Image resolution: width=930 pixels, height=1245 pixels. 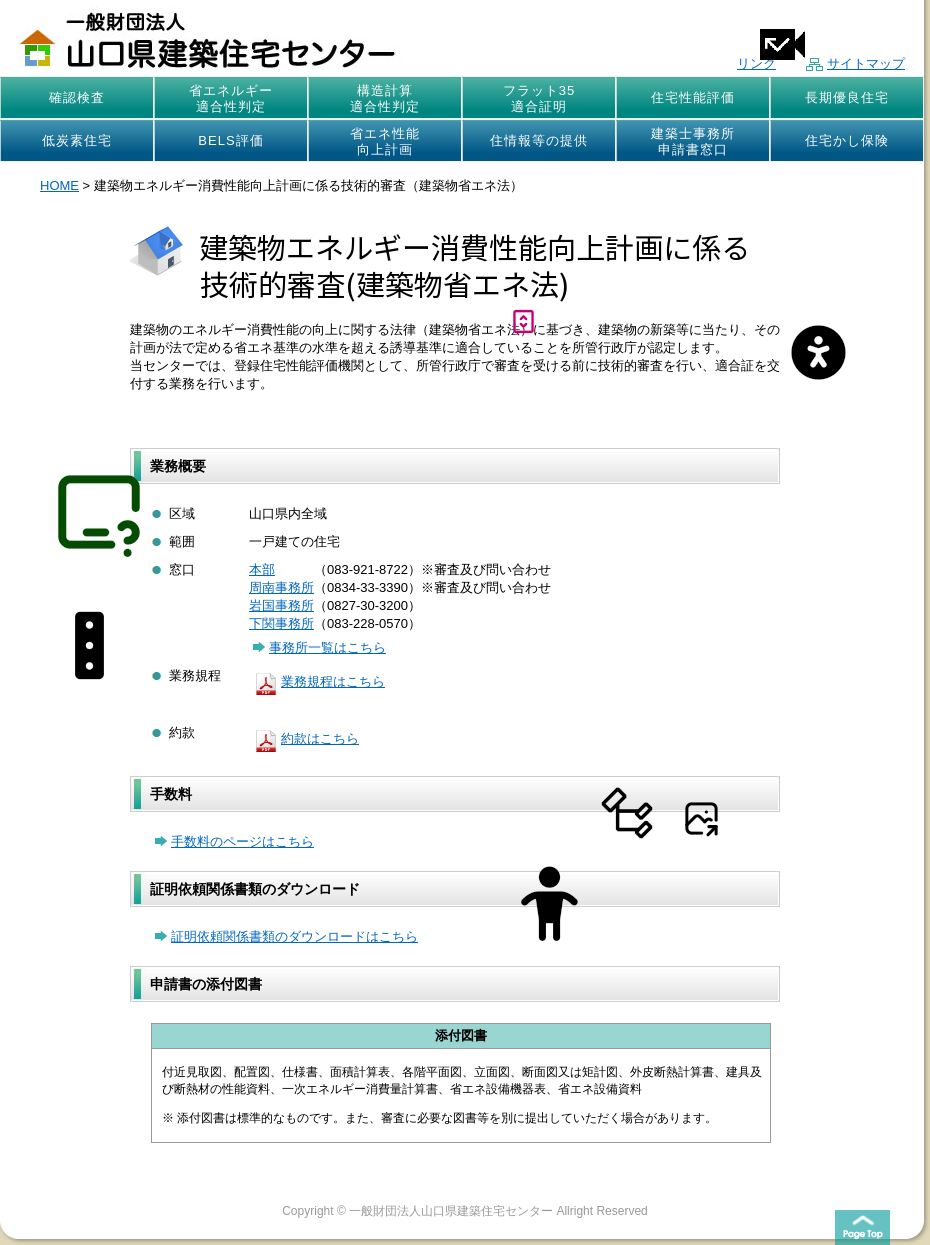 I want to click on select male gender option, so click(x=549, y=905).